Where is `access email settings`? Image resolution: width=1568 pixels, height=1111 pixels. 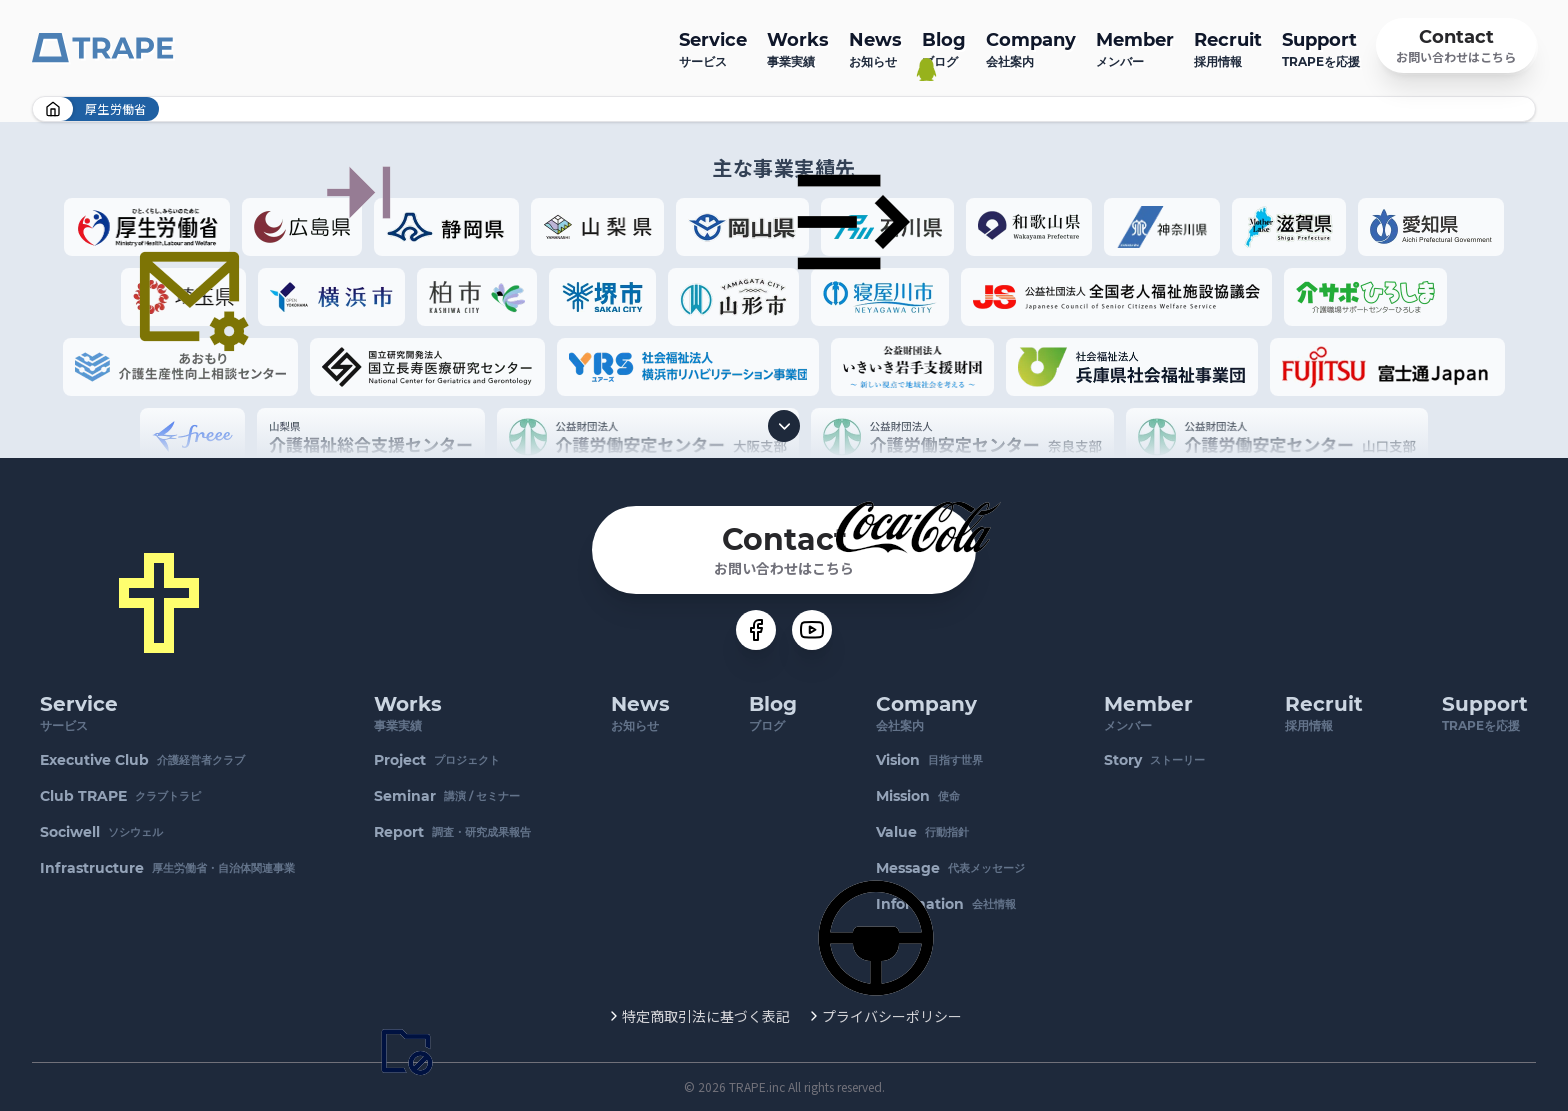
access email settings is located at coordinates (189, 296).